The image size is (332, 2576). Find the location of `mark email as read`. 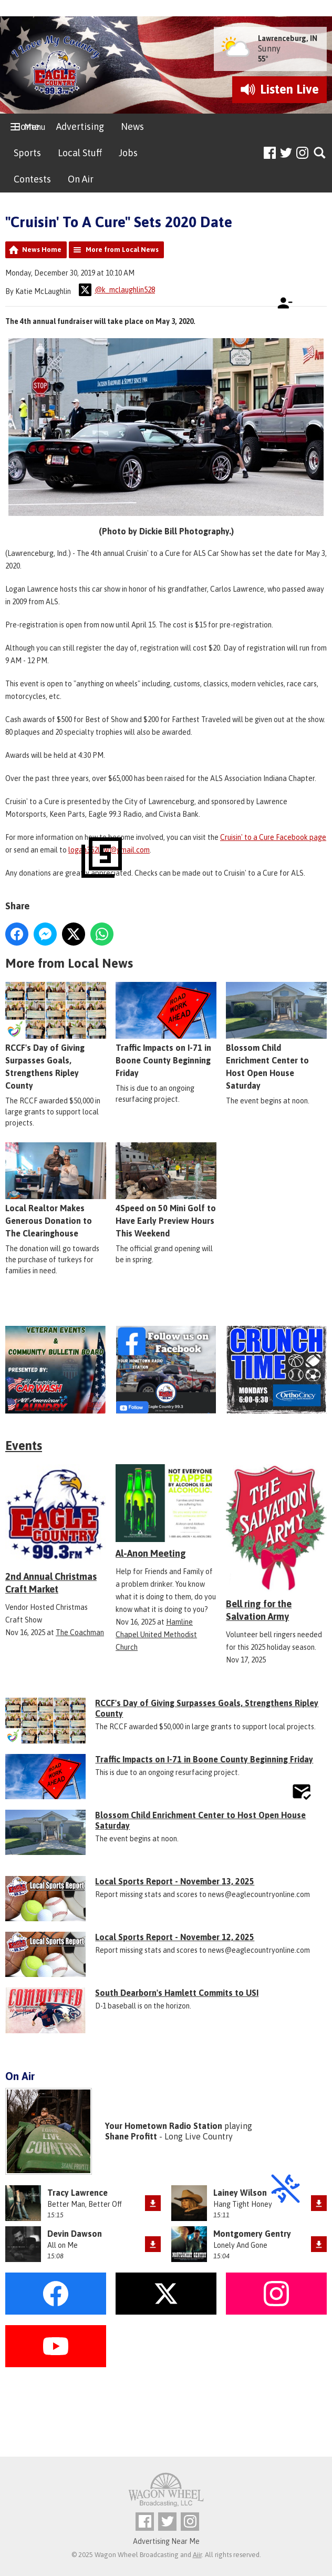

mark email as read is located at coordinates (302, 1791).